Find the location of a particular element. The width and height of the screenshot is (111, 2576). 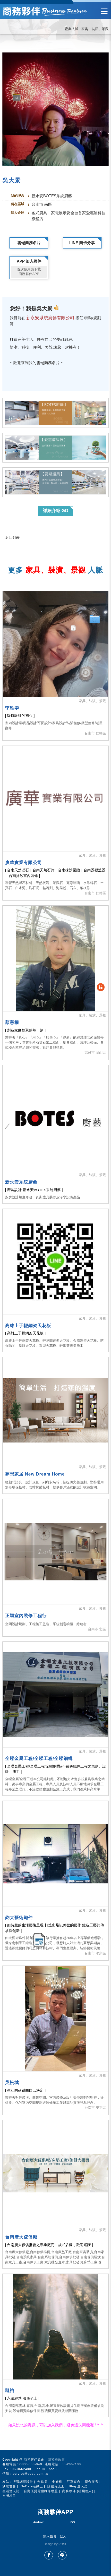

open folder containing 2D artwork files is located at coordinates (94, 619).